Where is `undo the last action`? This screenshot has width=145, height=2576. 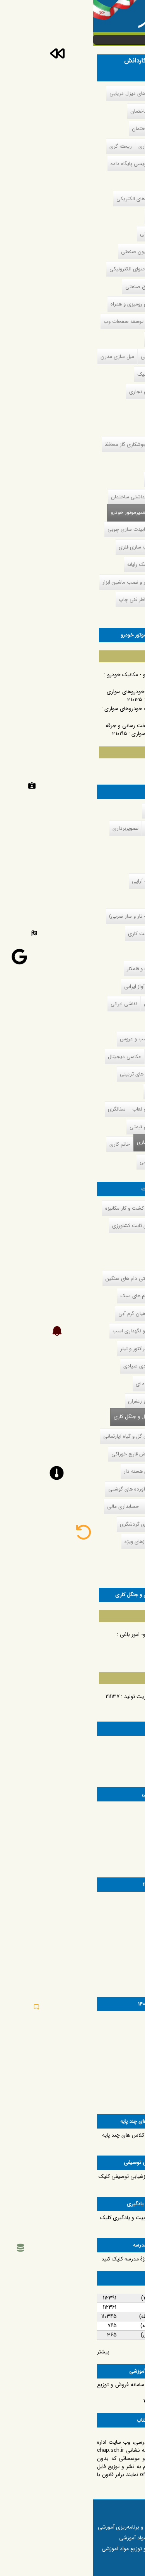
undo the last action is located at coordinates (84, 1532).